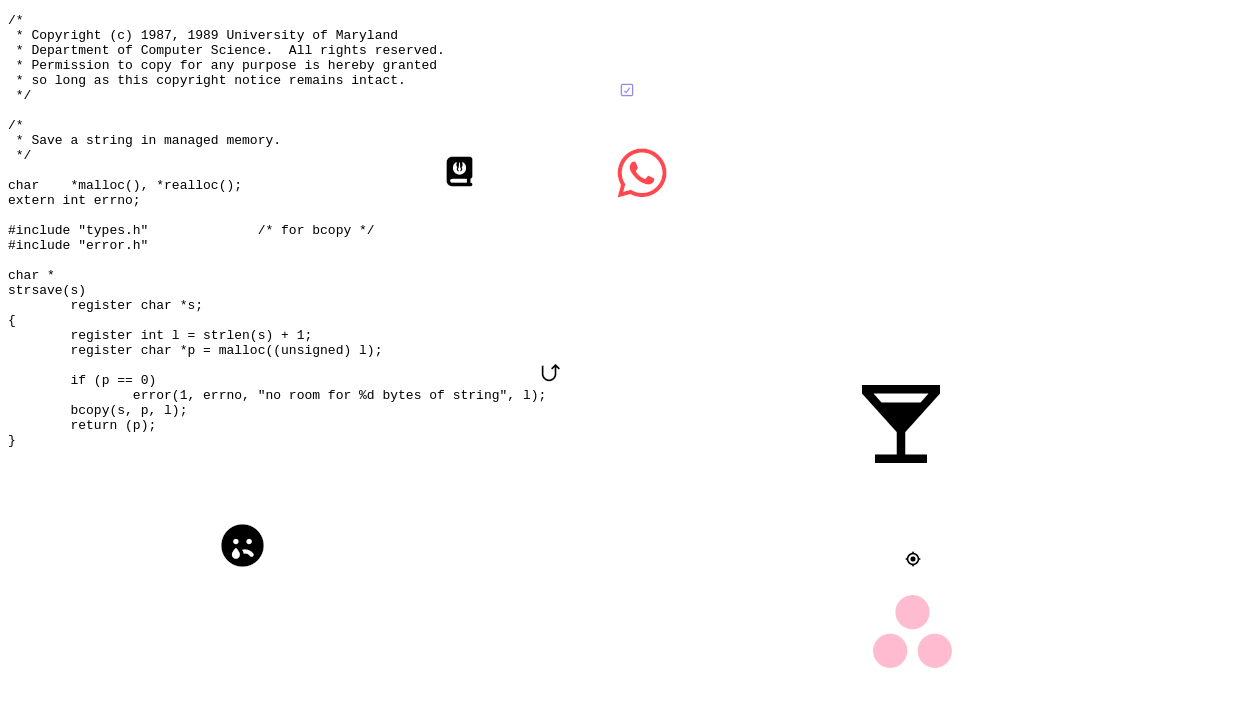 Image resolution: width=1243 pixels, height=720 pixels. What do you see at coordinates (642, 173) in the screenshot?
I see `open WhatsApp messaging app` at bounding box center [642, 173].